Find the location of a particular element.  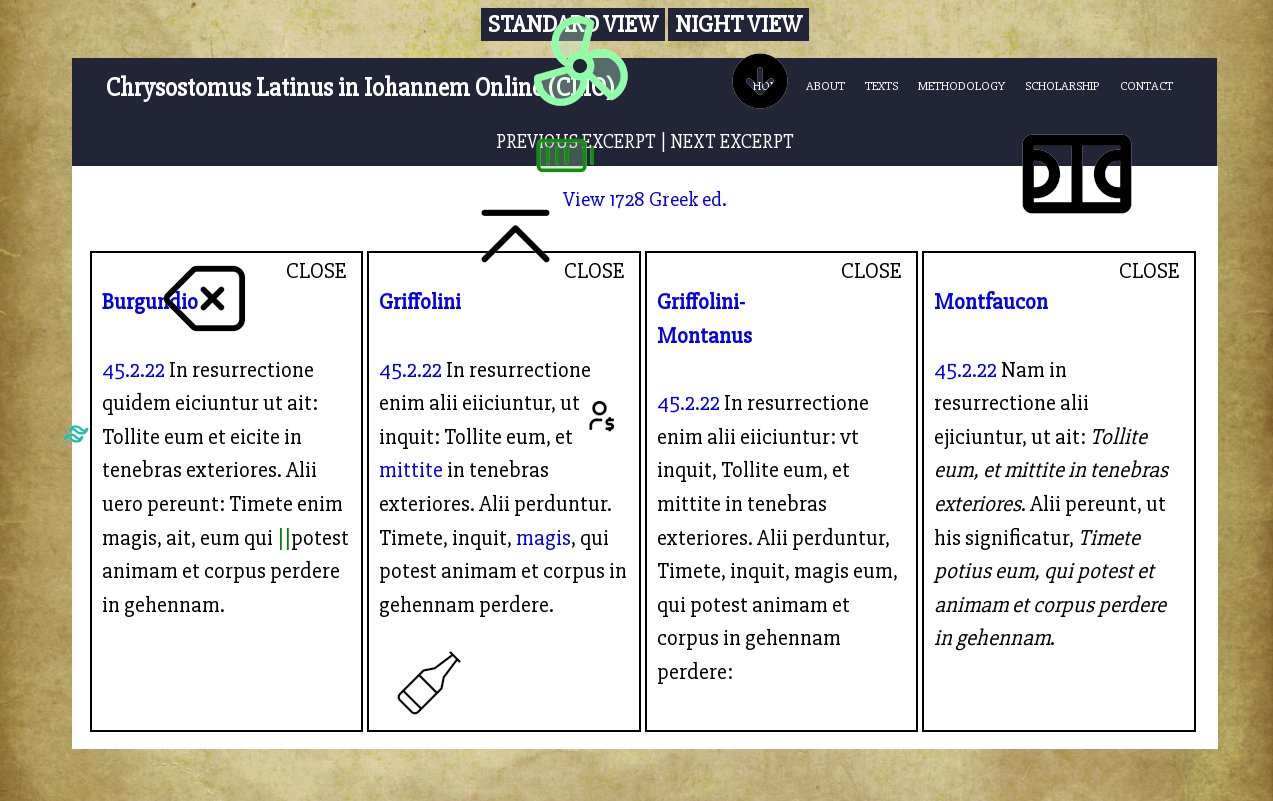

view user payment or billing information is located at coordinates (599, 415).